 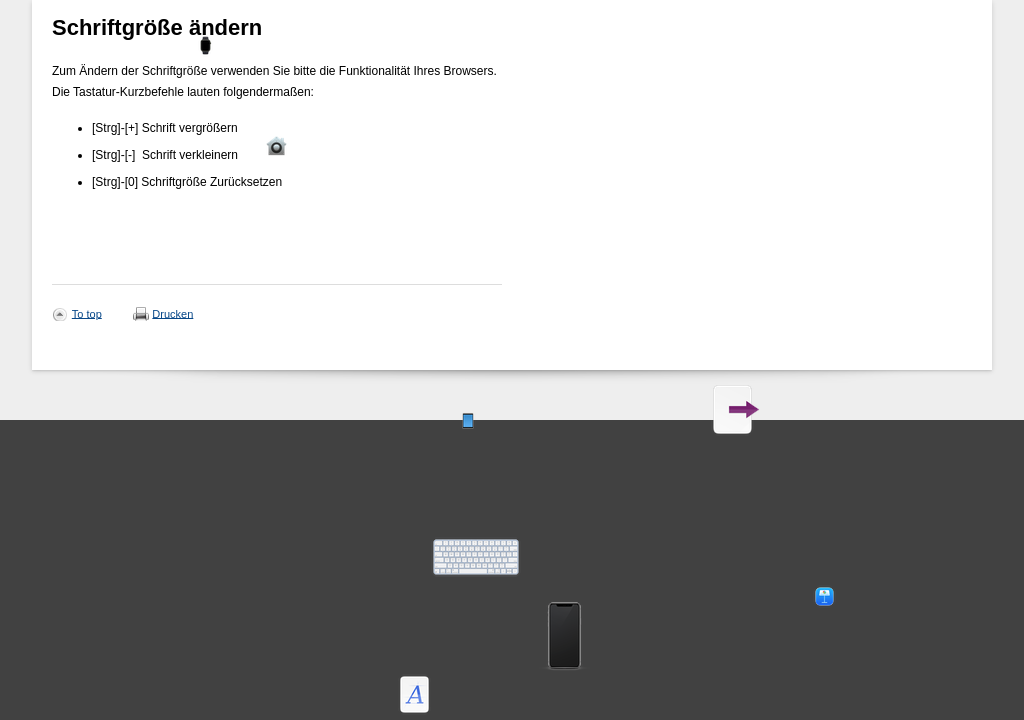 What do you see at coordinates (824, 596) in the screenshot?
I see `open keynote to create or edit presentations` at bounding box center [824, 596].